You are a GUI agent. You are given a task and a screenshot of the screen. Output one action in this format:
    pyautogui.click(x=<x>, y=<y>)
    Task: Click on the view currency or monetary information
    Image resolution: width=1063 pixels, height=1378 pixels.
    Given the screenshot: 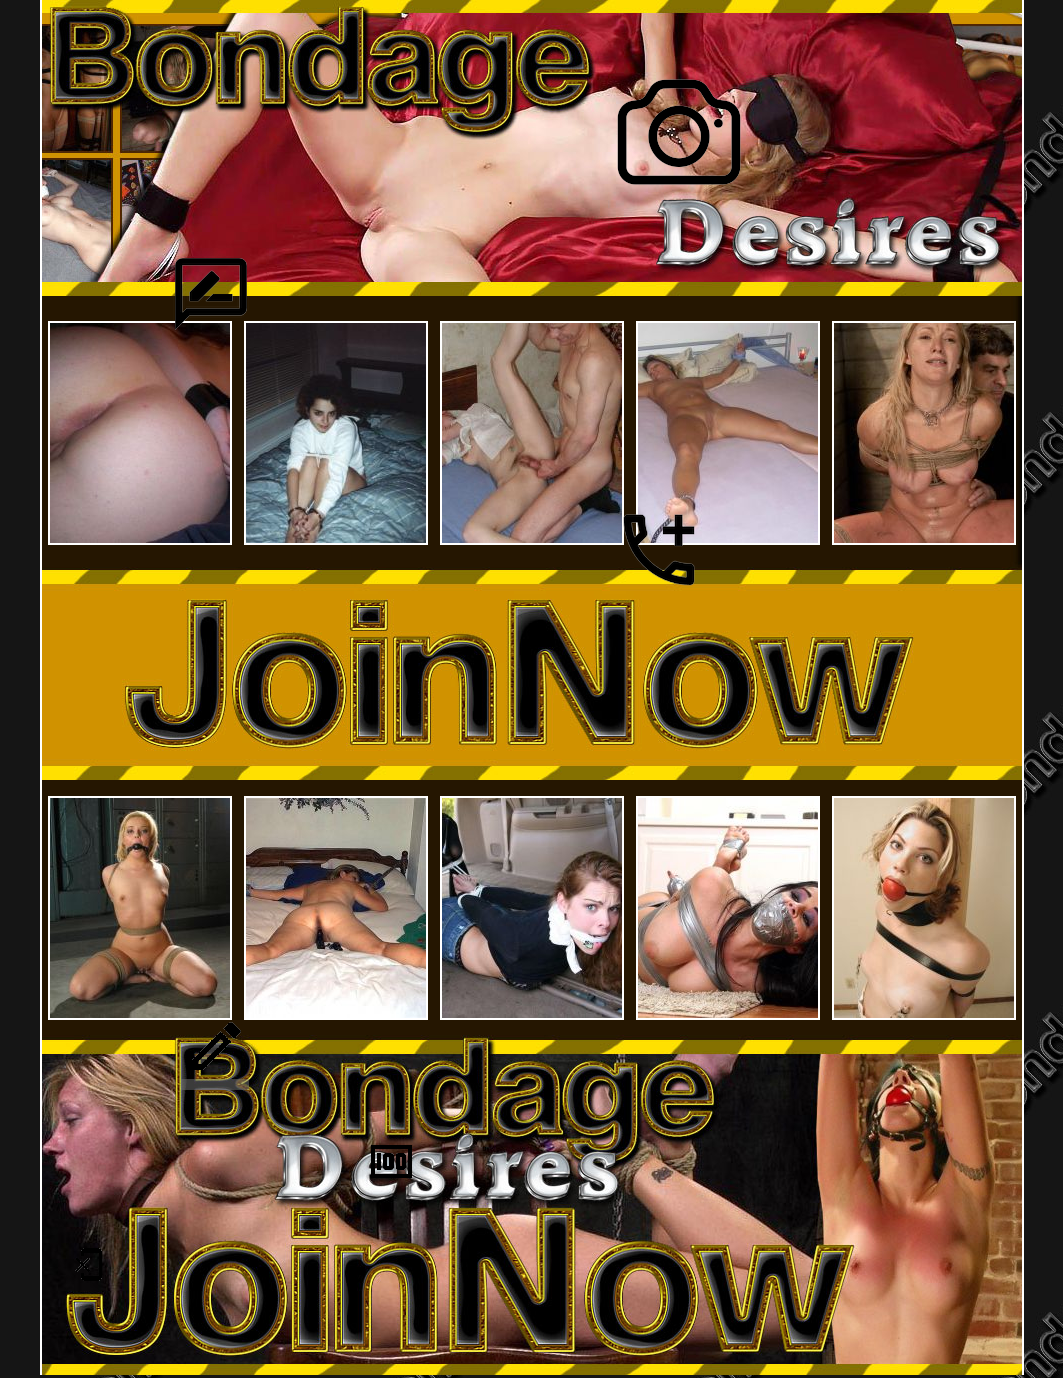 What is the action you would take?
    pyautogui.click(x=391, y=1161)
    